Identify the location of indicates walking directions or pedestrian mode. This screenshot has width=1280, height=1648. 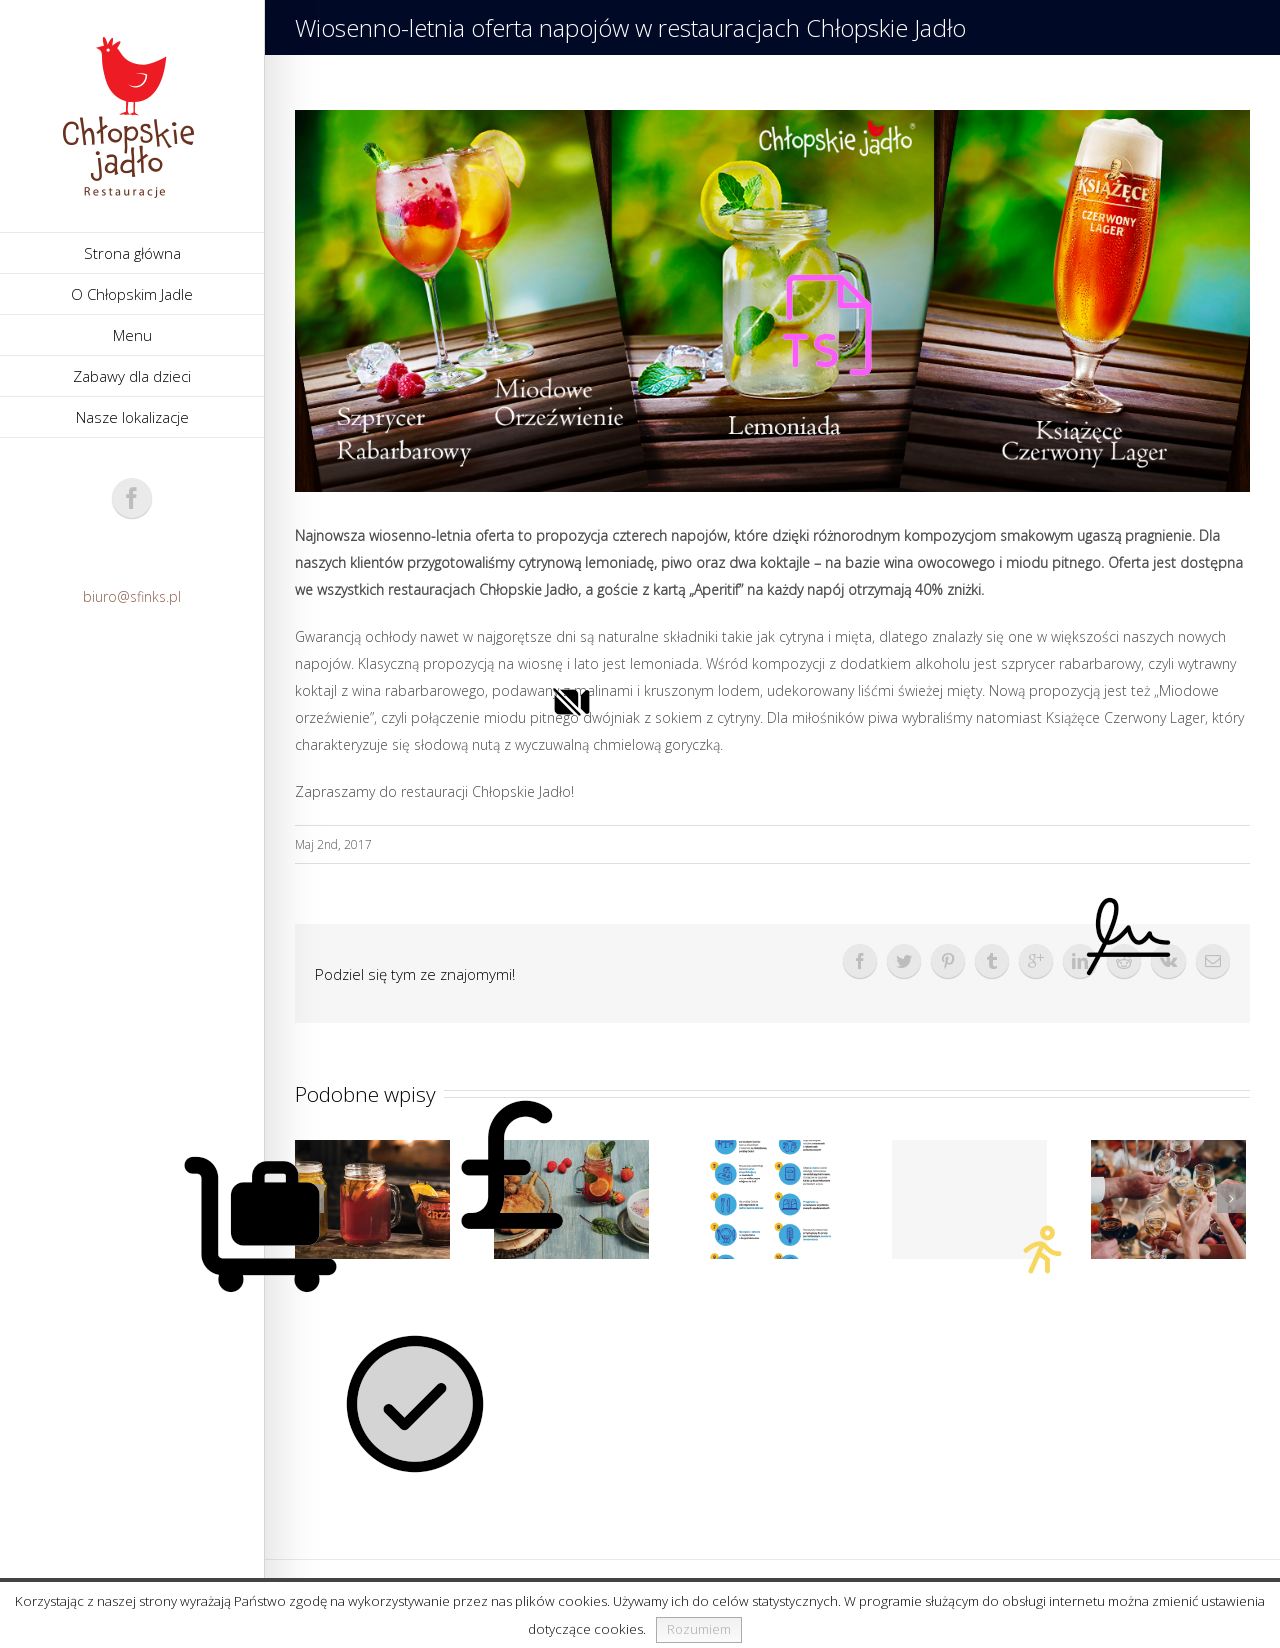
(1042, 1249).